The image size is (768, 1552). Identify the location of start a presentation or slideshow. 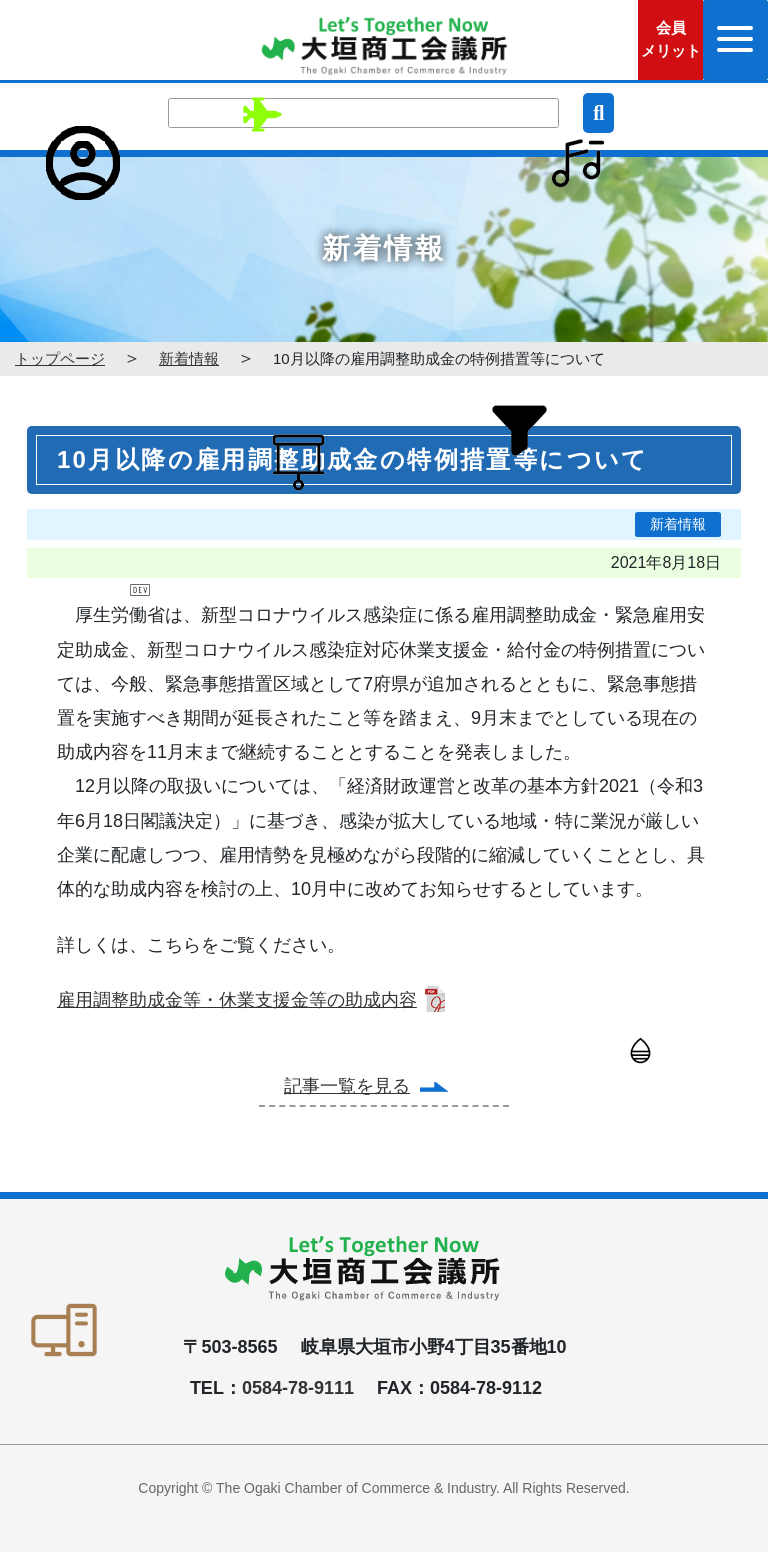
(298, 458).